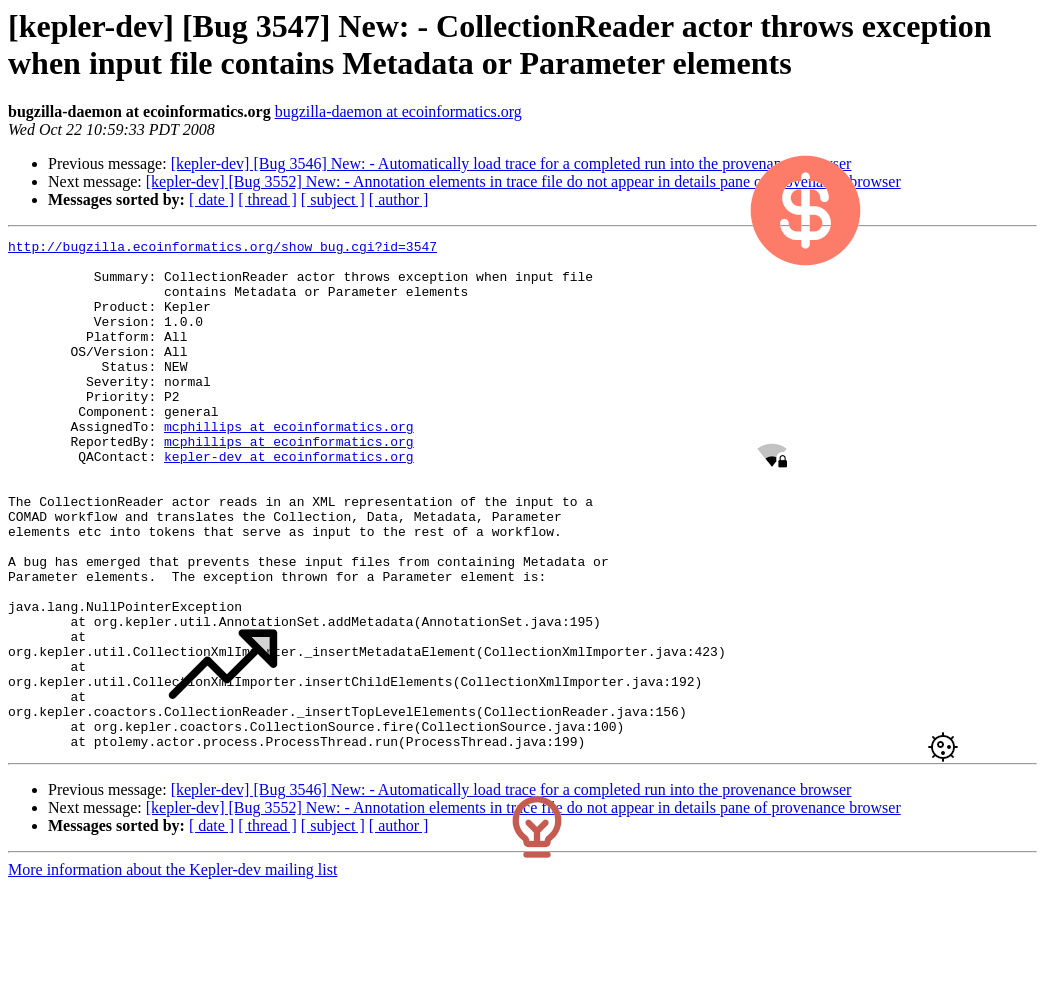 The width and height of the screenshot is (1045, 989). Describe the element at coordinates (537, 827) in the screenshot. I see `access tips or helpful suggestions` at that location.